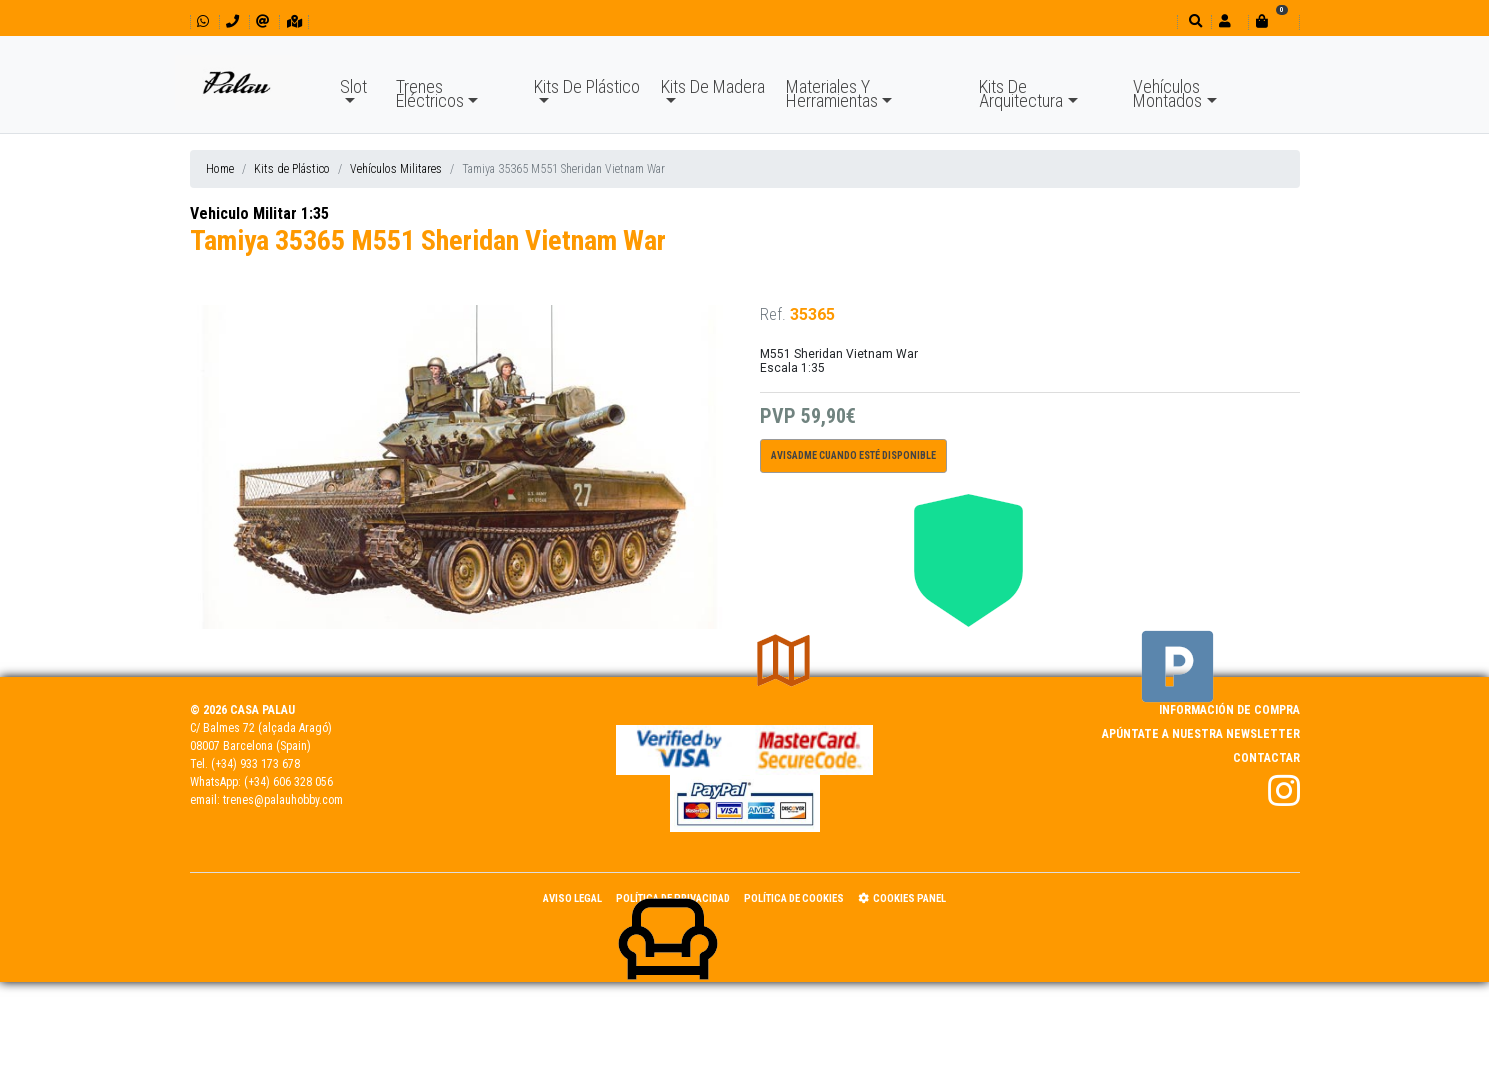 The width and height of the screenshot is (1489, 1073). I want to click on browse furniture or home decor items, so click(668, 939).